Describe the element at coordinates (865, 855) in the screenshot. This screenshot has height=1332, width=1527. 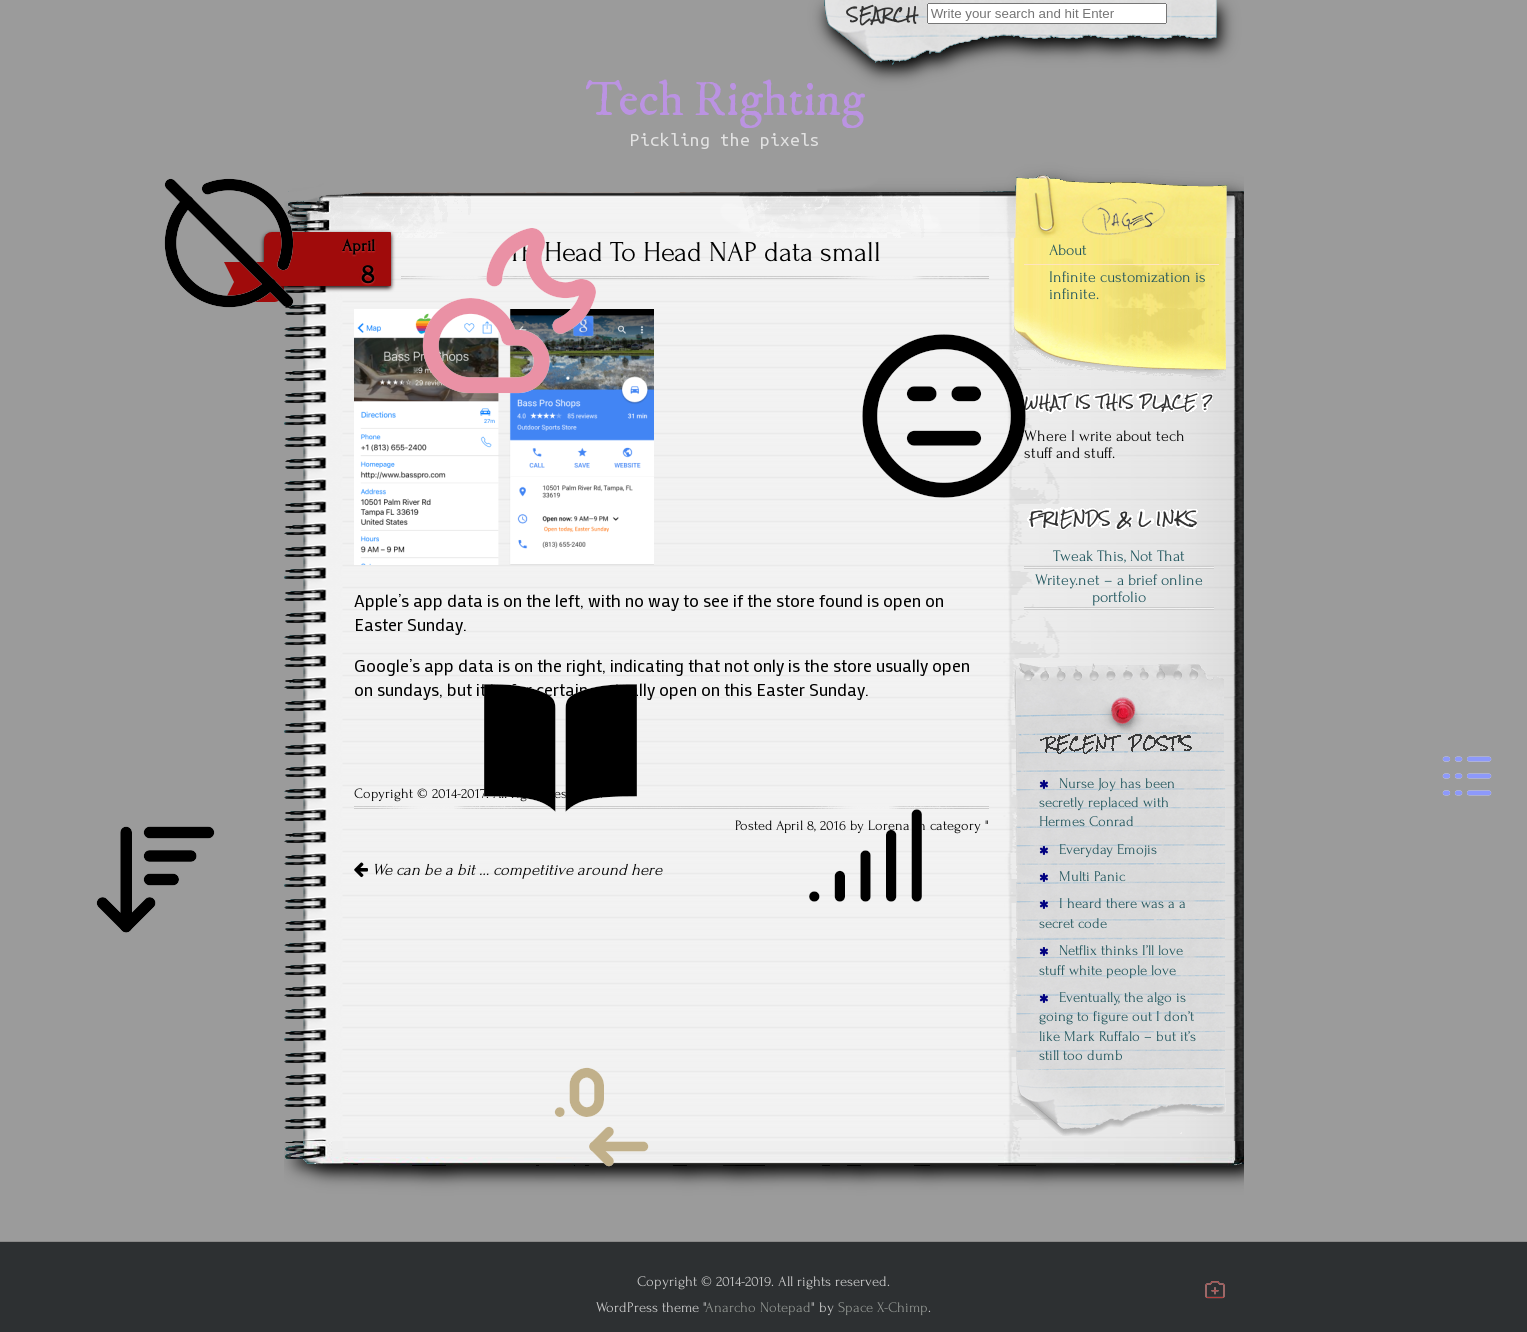
I see `indicates cellular or network signal strength` at that location.